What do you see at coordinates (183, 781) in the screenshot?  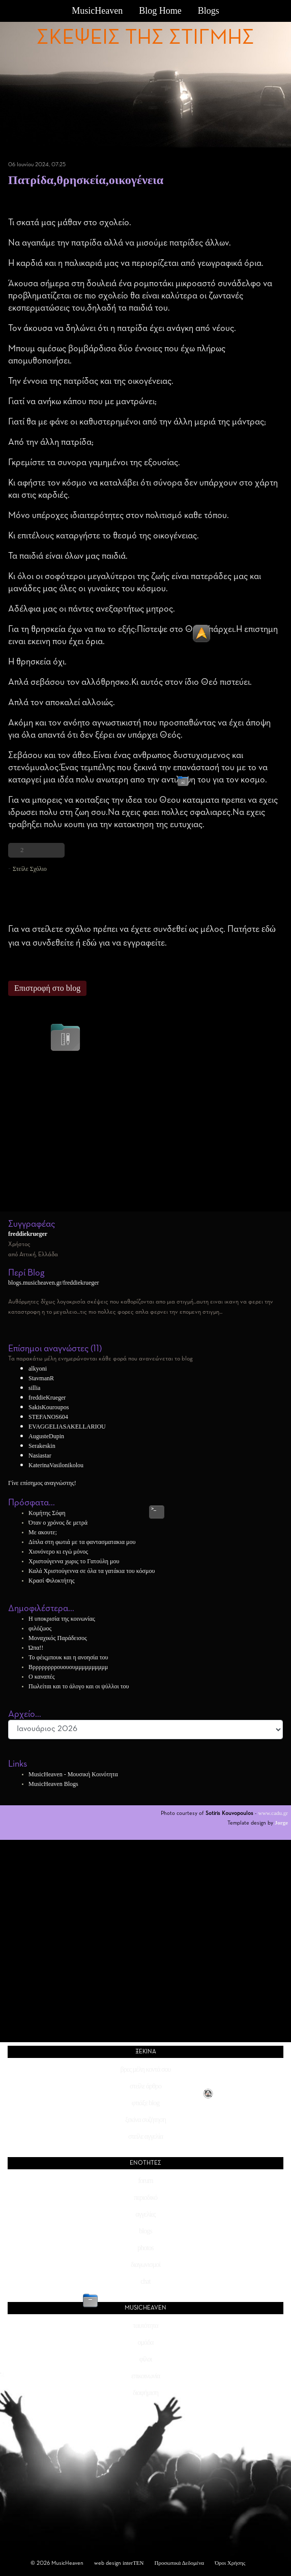 I see `open the pictures folder` at bounding box center [183, 781].